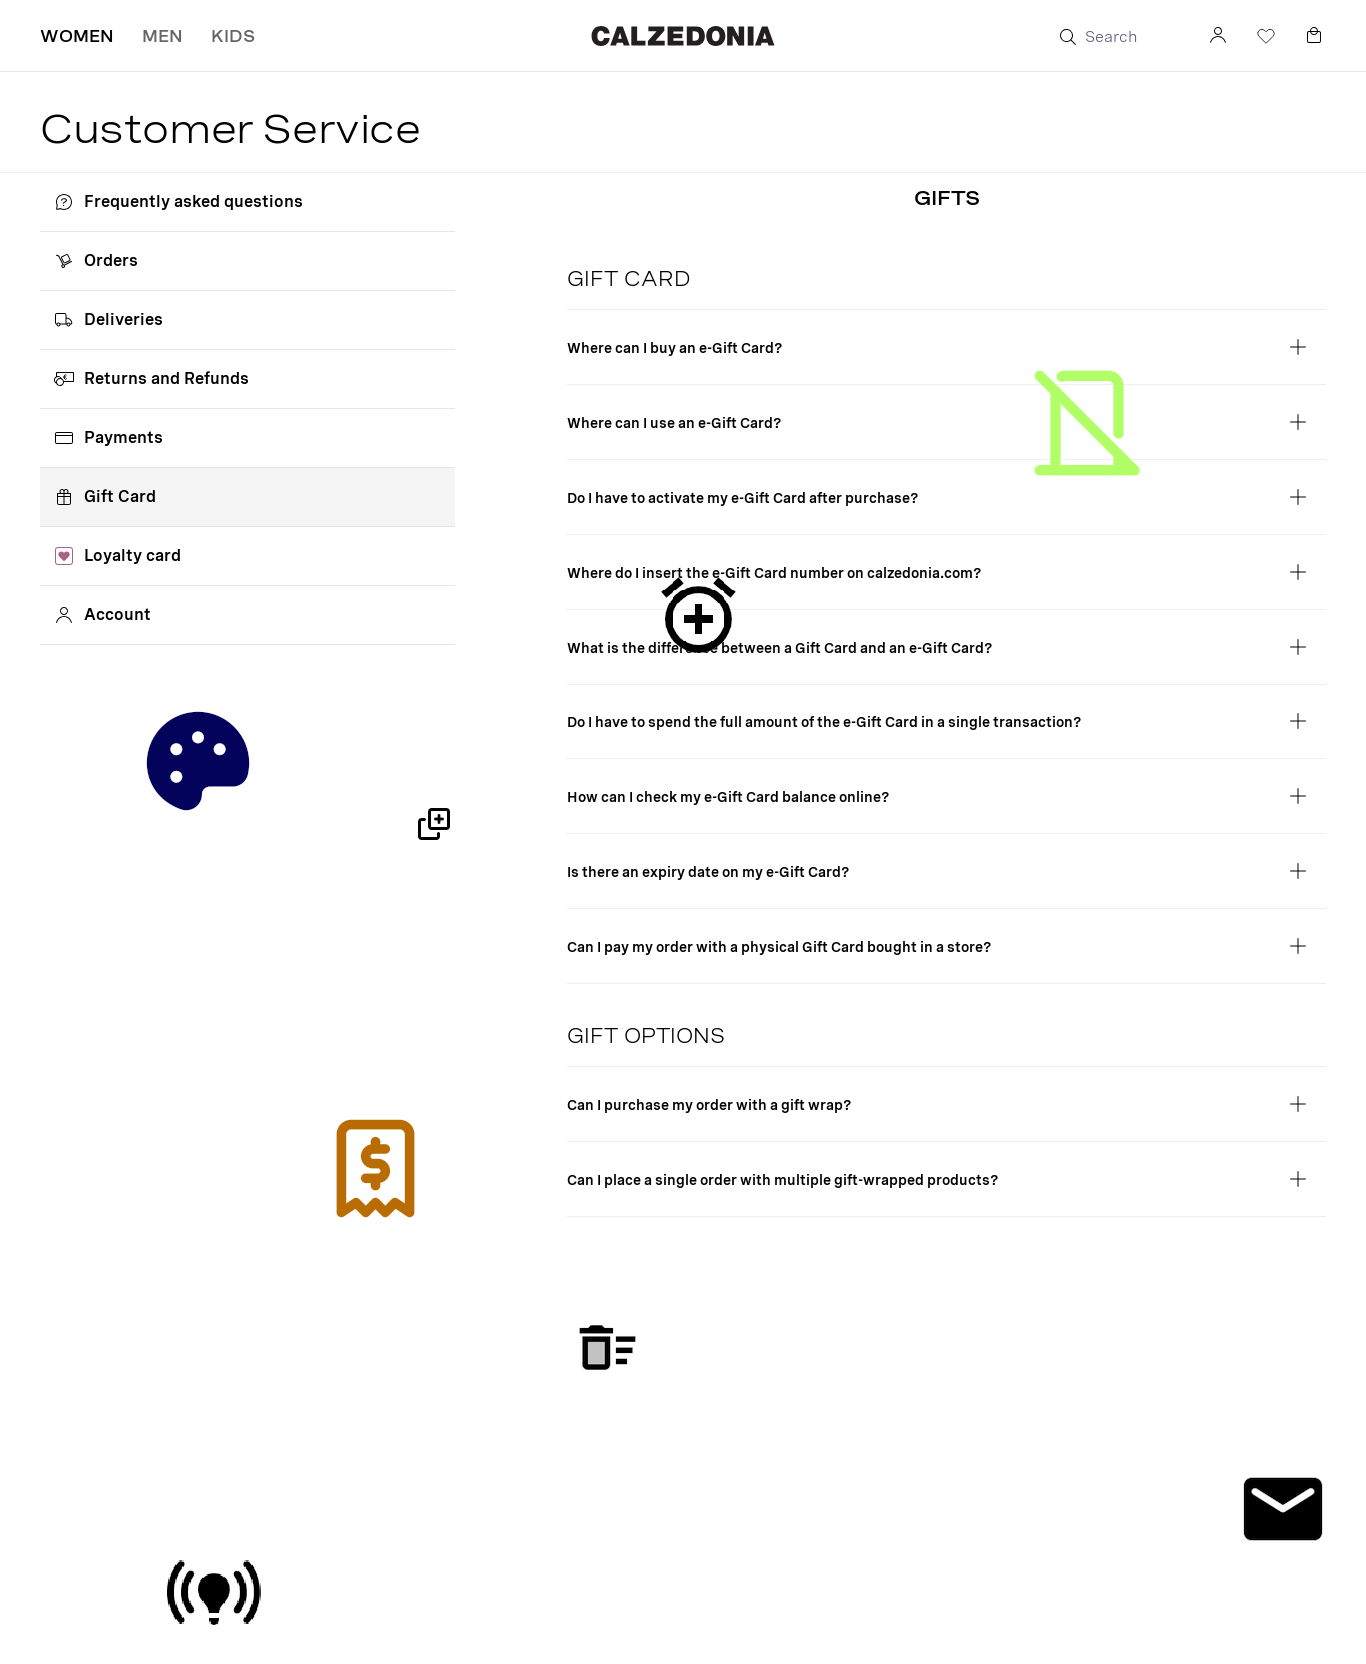  I want to click on duplicate or copy an item, so click(434, 824).